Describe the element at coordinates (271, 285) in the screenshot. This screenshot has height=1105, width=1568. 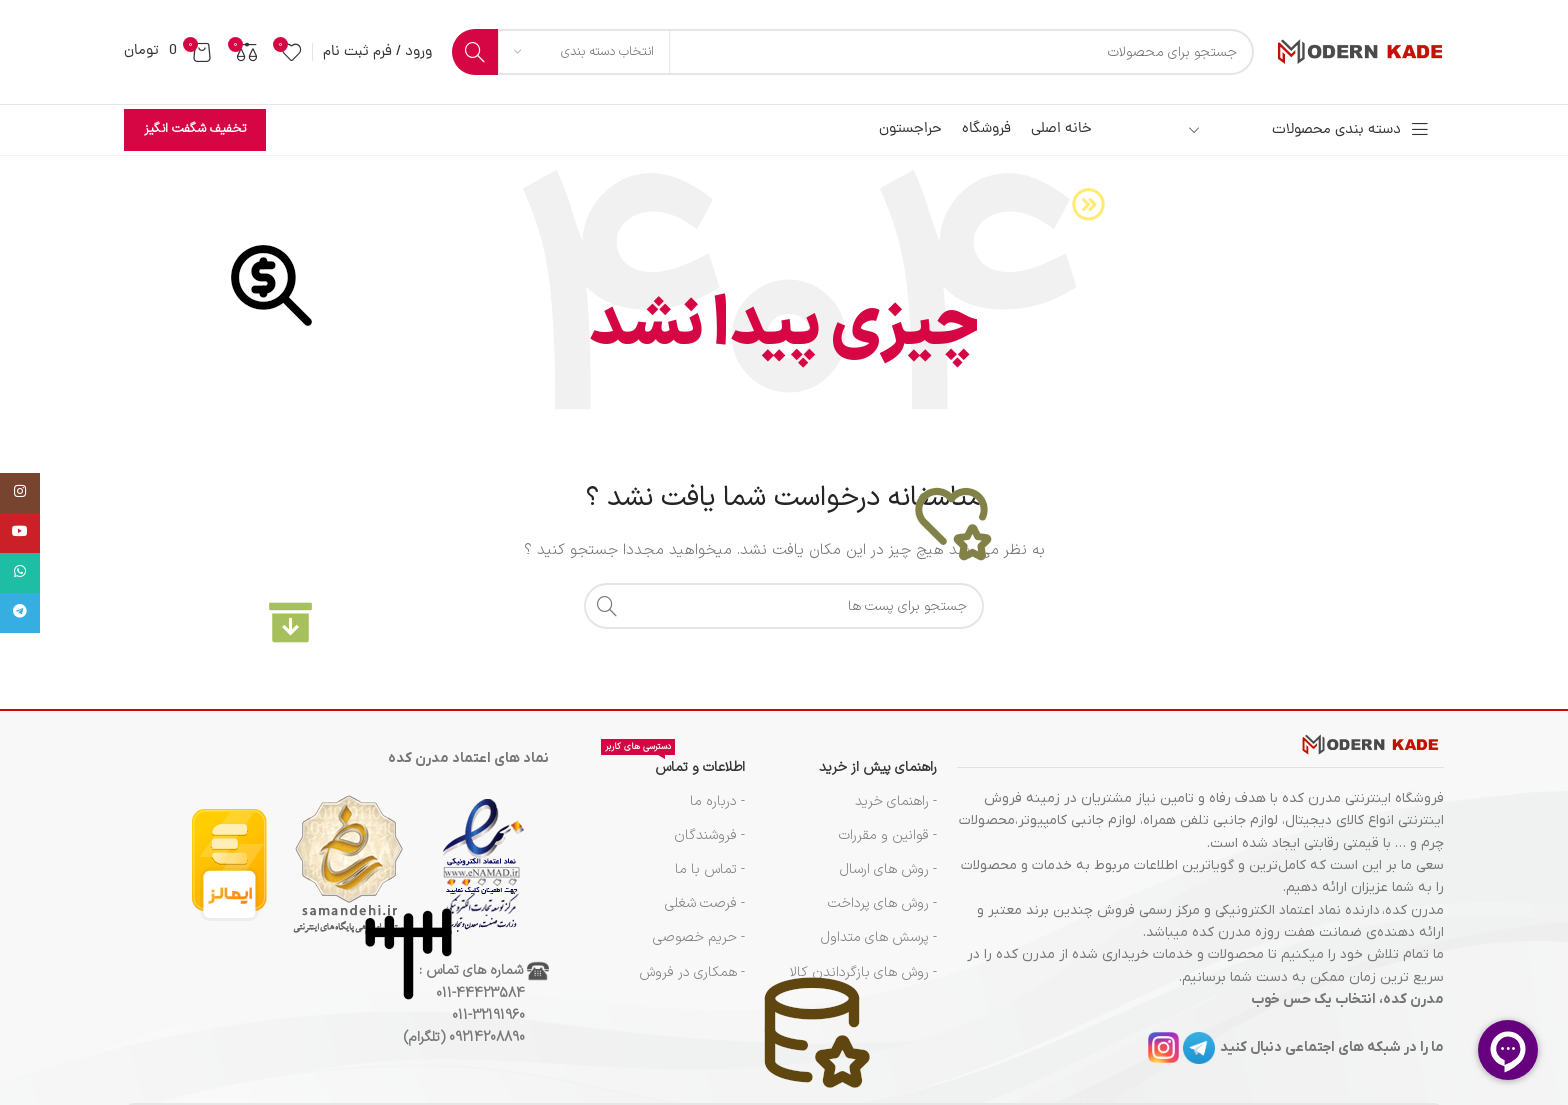
I see `search for pricing or cost information` at that location.